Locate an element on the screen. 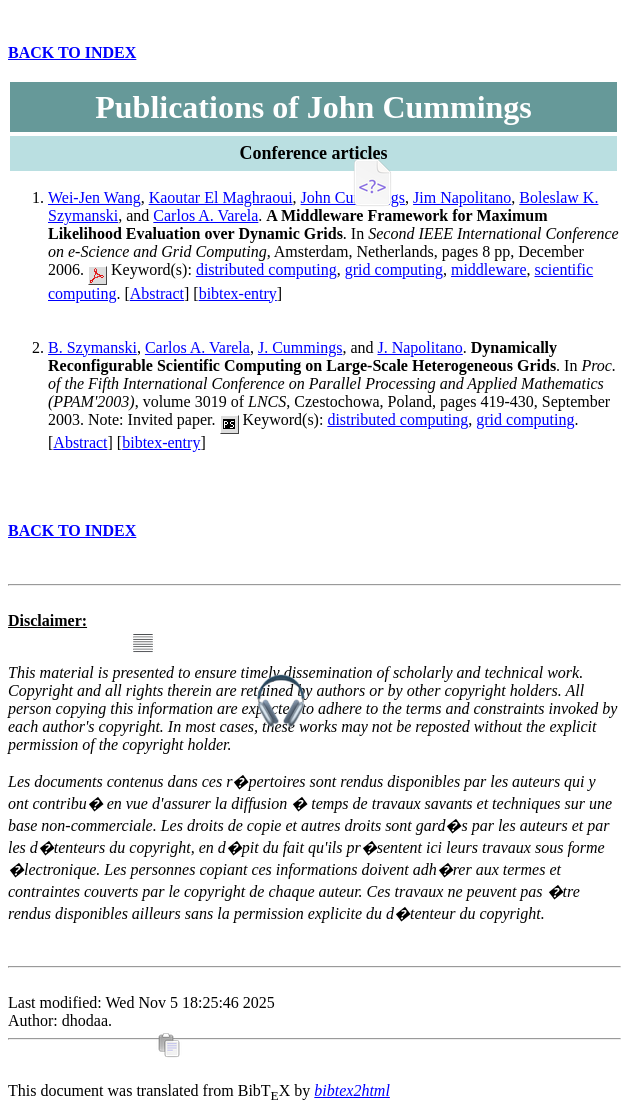 This screenshot has height=1120, width=627. bluetooth headphones connected is located at coordinates (281, 701).